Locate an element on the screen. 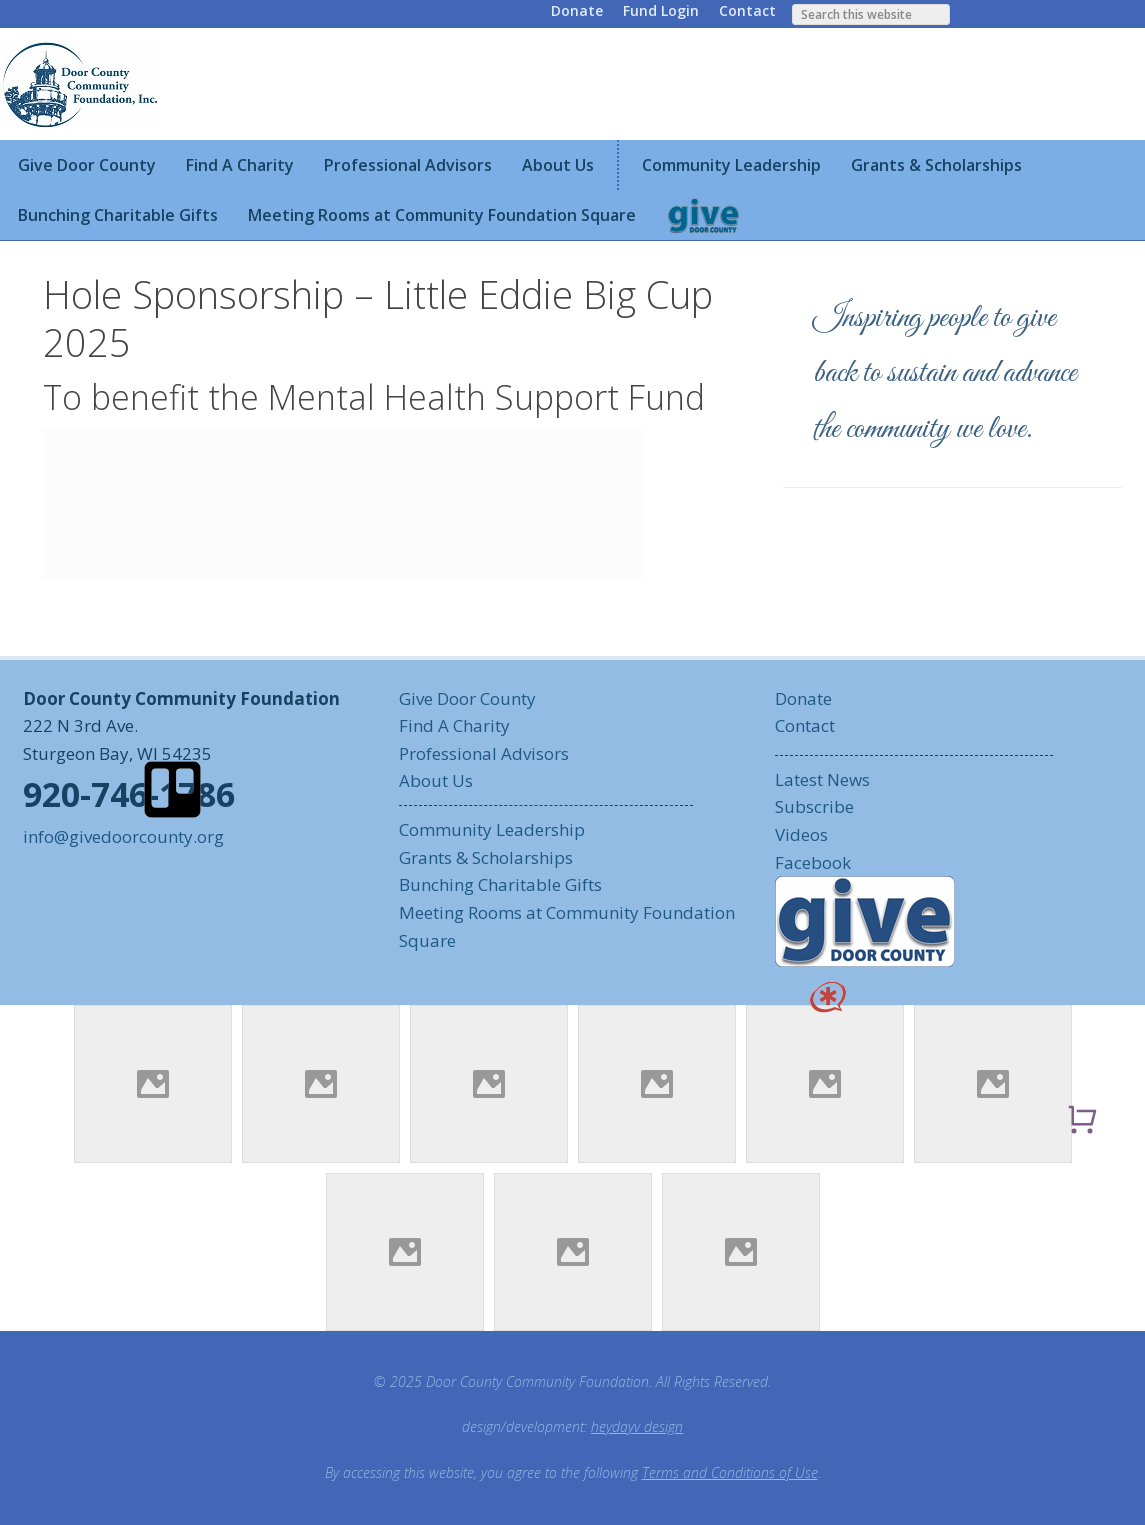  asterisk open-source telephony platform logo is located at coordinates (828, 997).